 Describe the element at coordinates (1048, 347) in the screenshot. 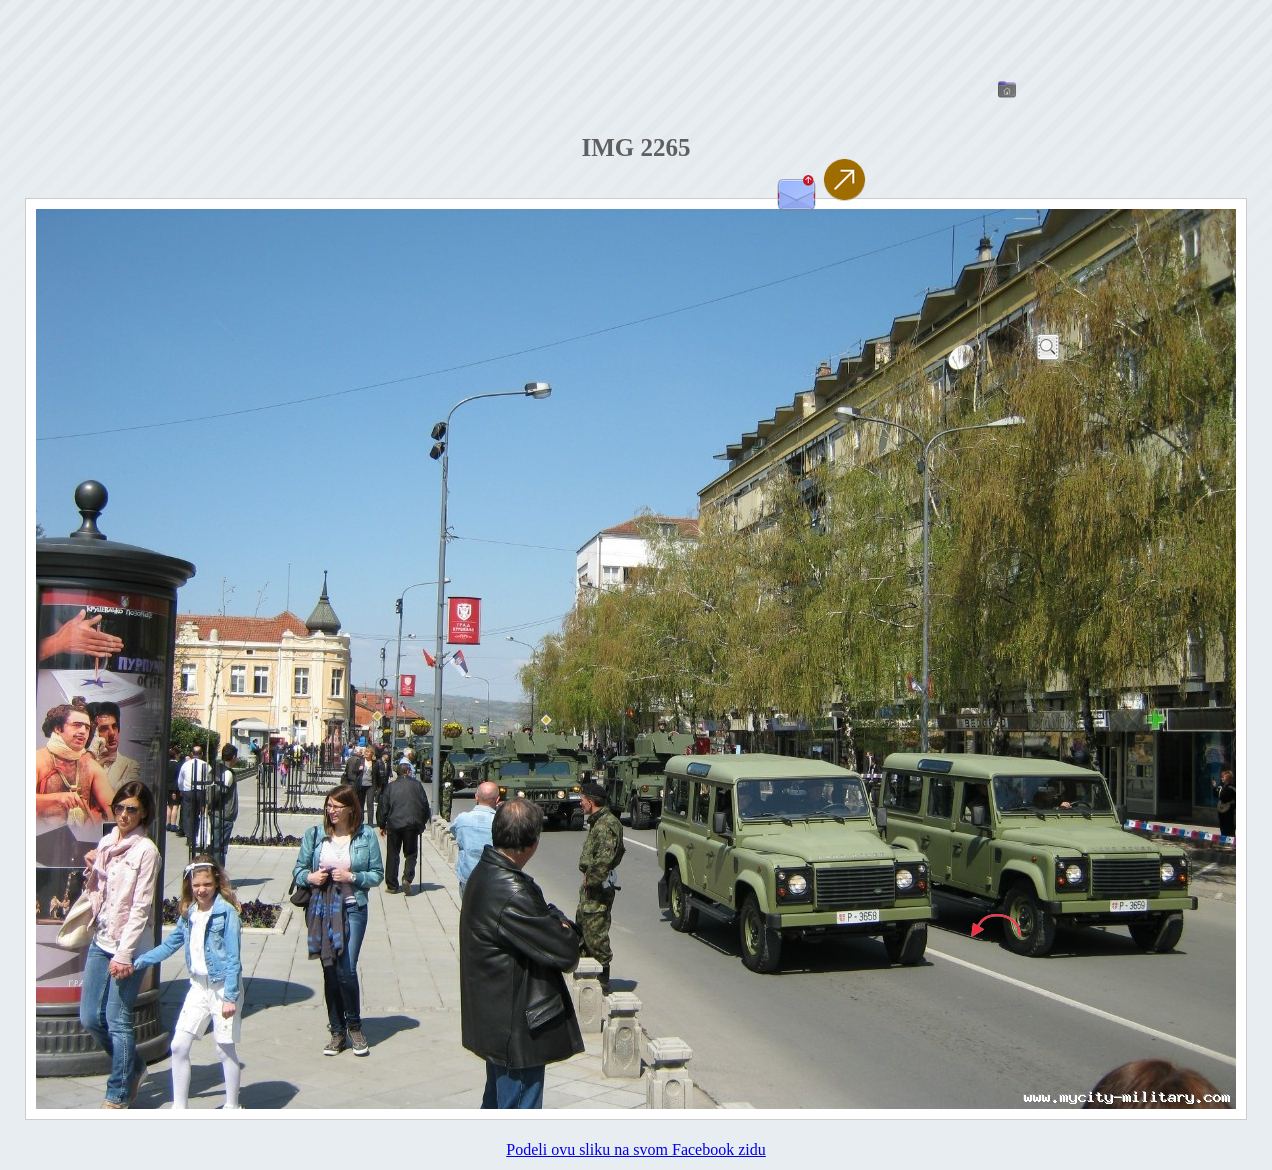

I see `open the log viewer application` at that location.